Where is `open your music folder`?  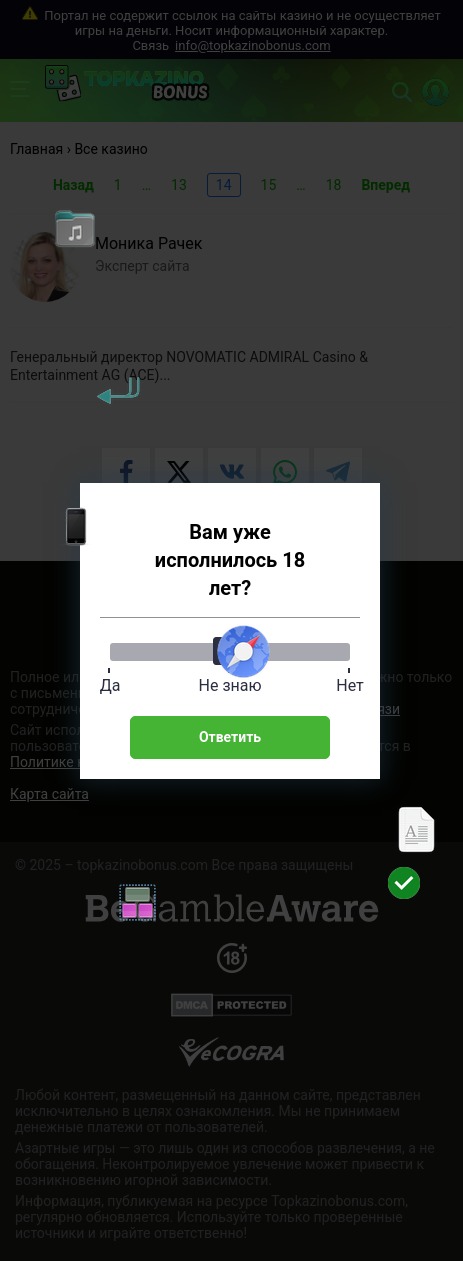
open your music folder is located at coordinates (75, 228).